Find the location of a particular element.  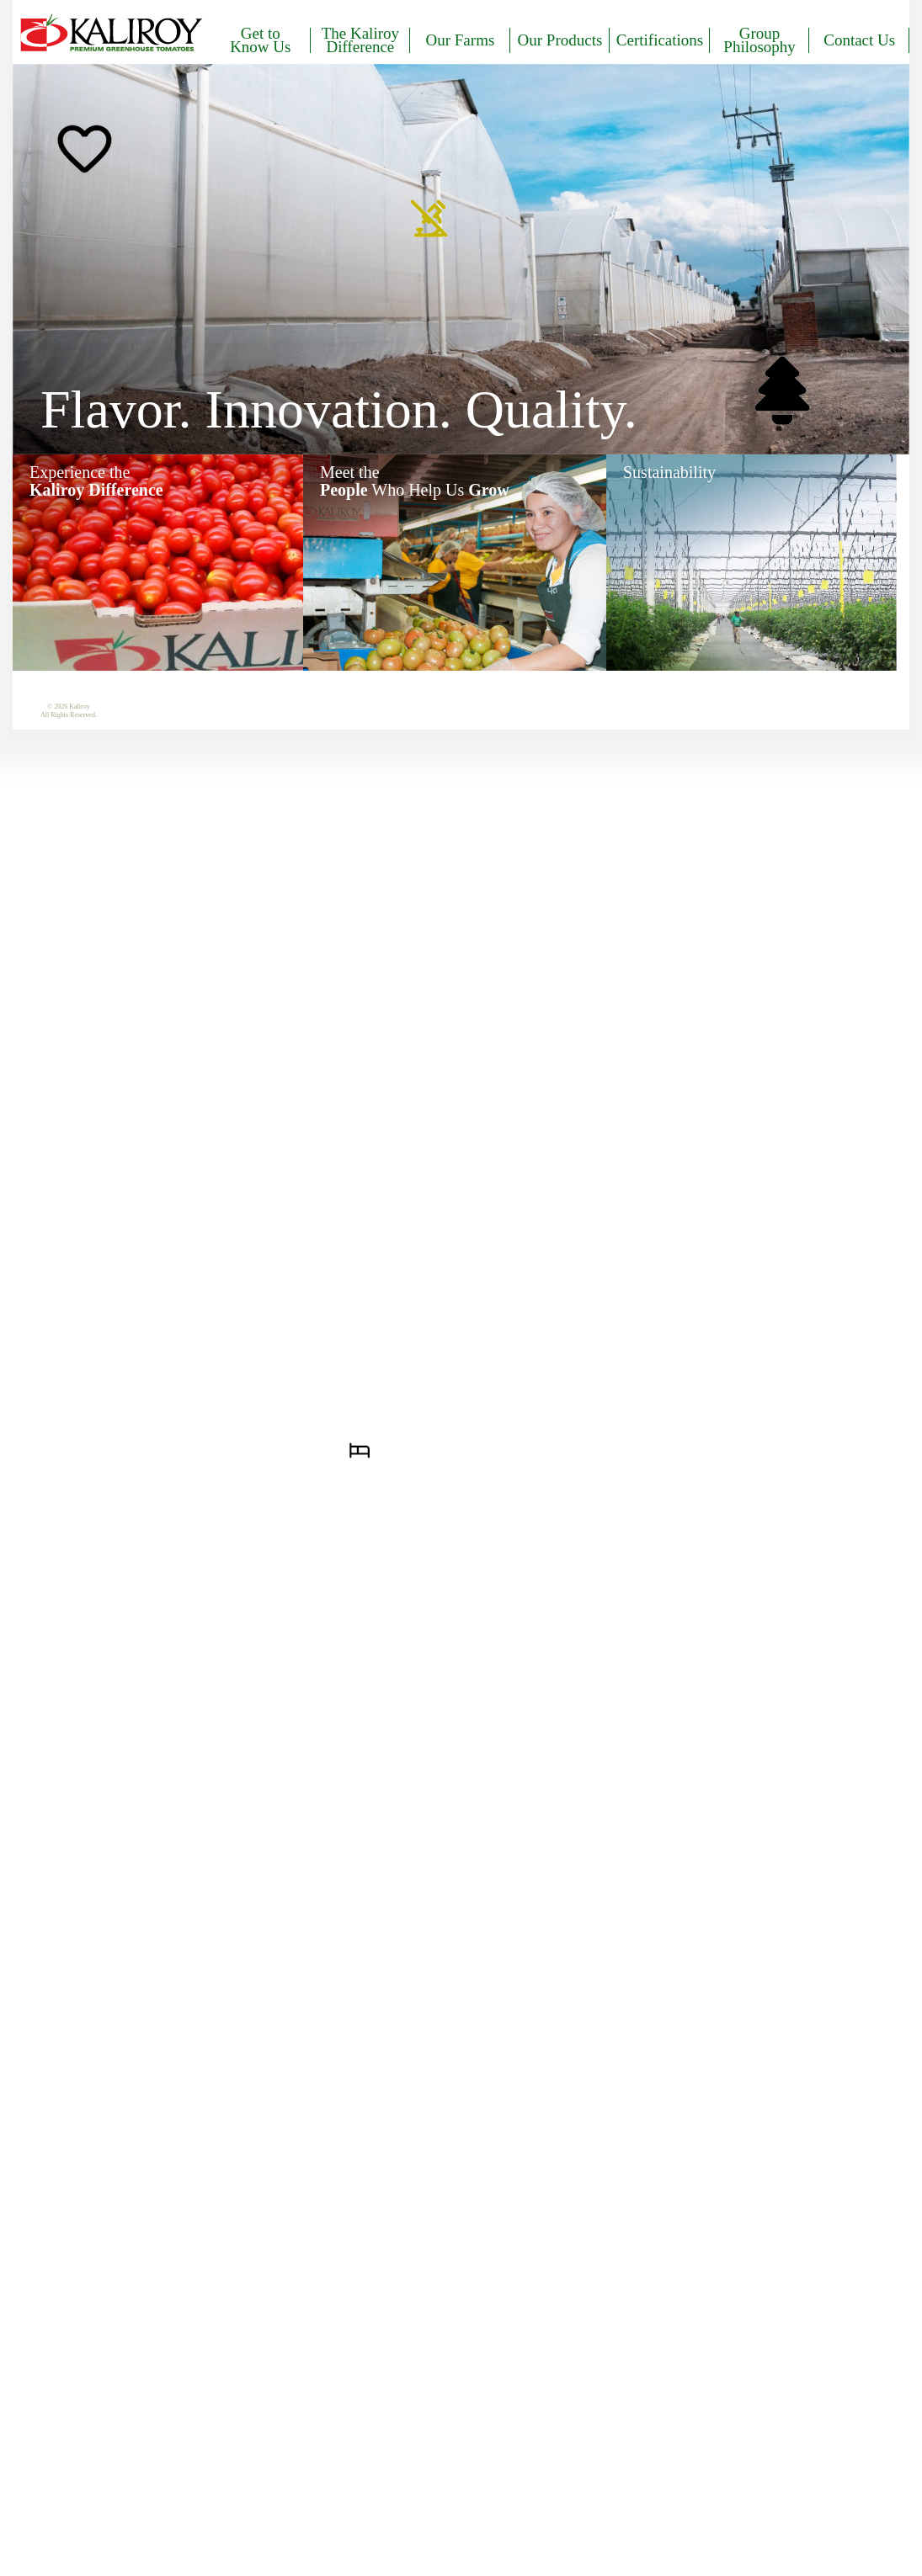

add to favorites is located at coordinates (84, 149).